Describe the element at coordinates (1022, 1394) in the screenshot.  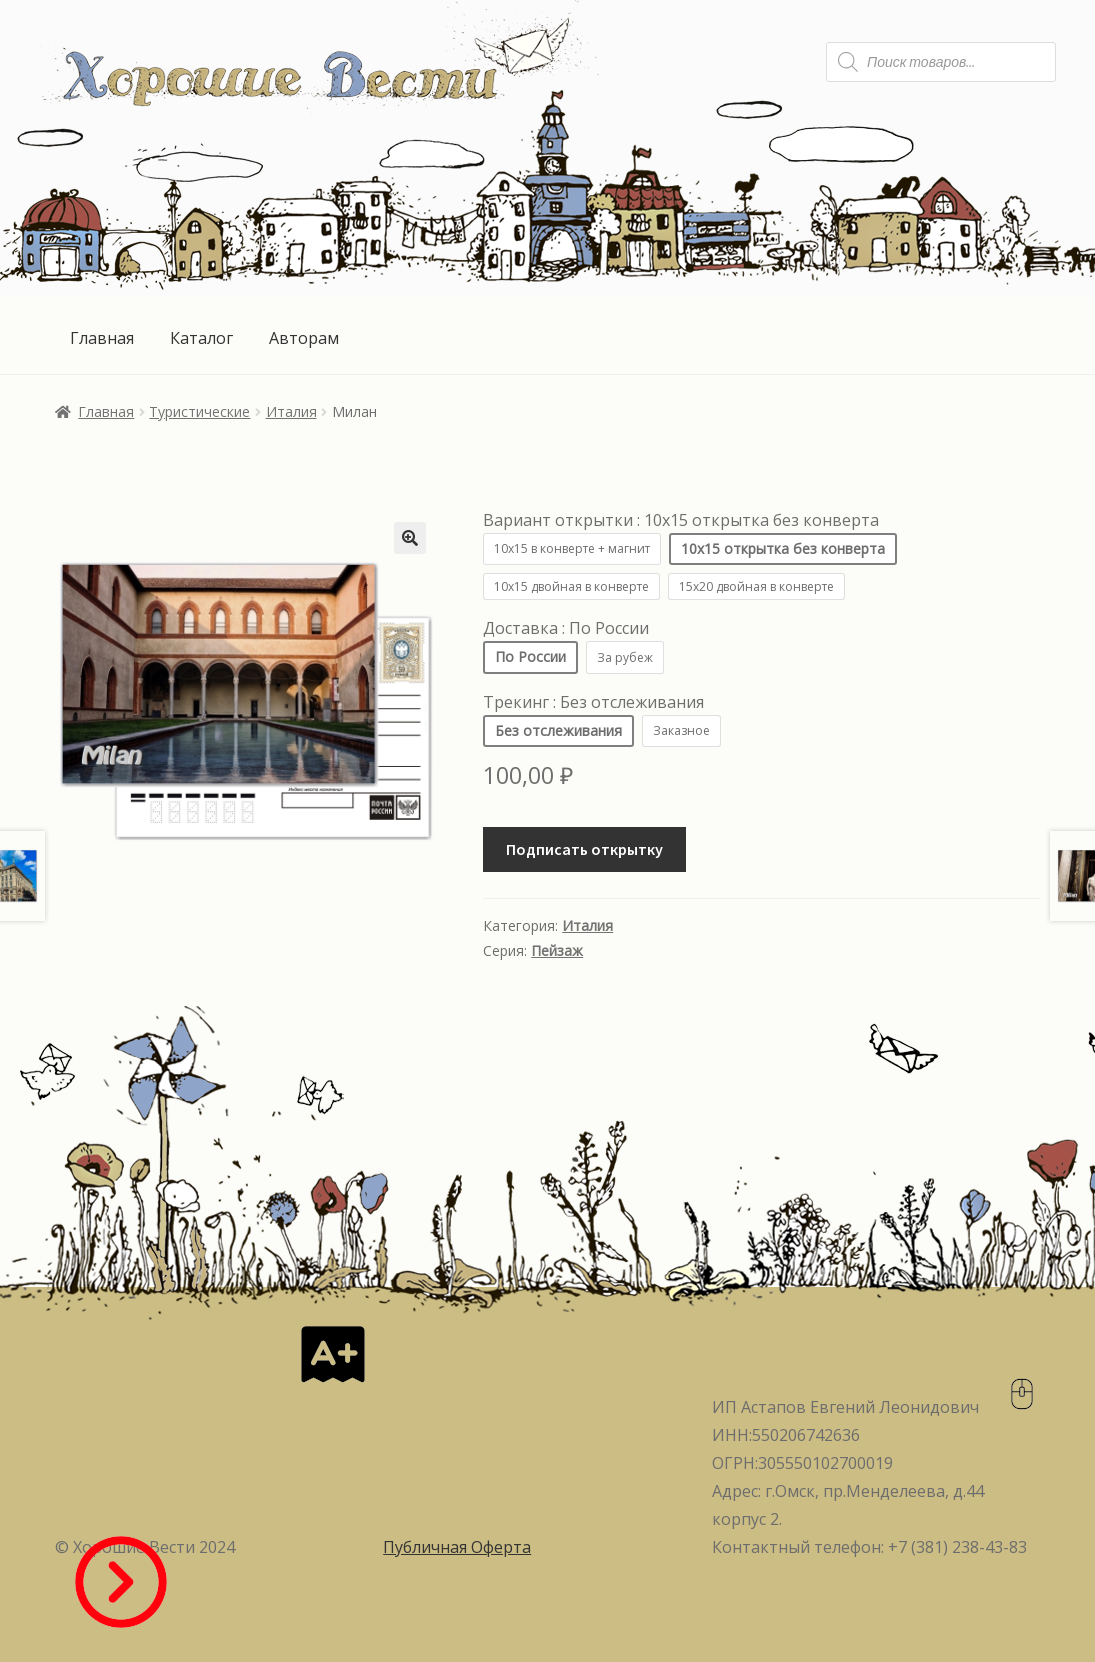
I see `indicates middle mouse button click action` at that location.